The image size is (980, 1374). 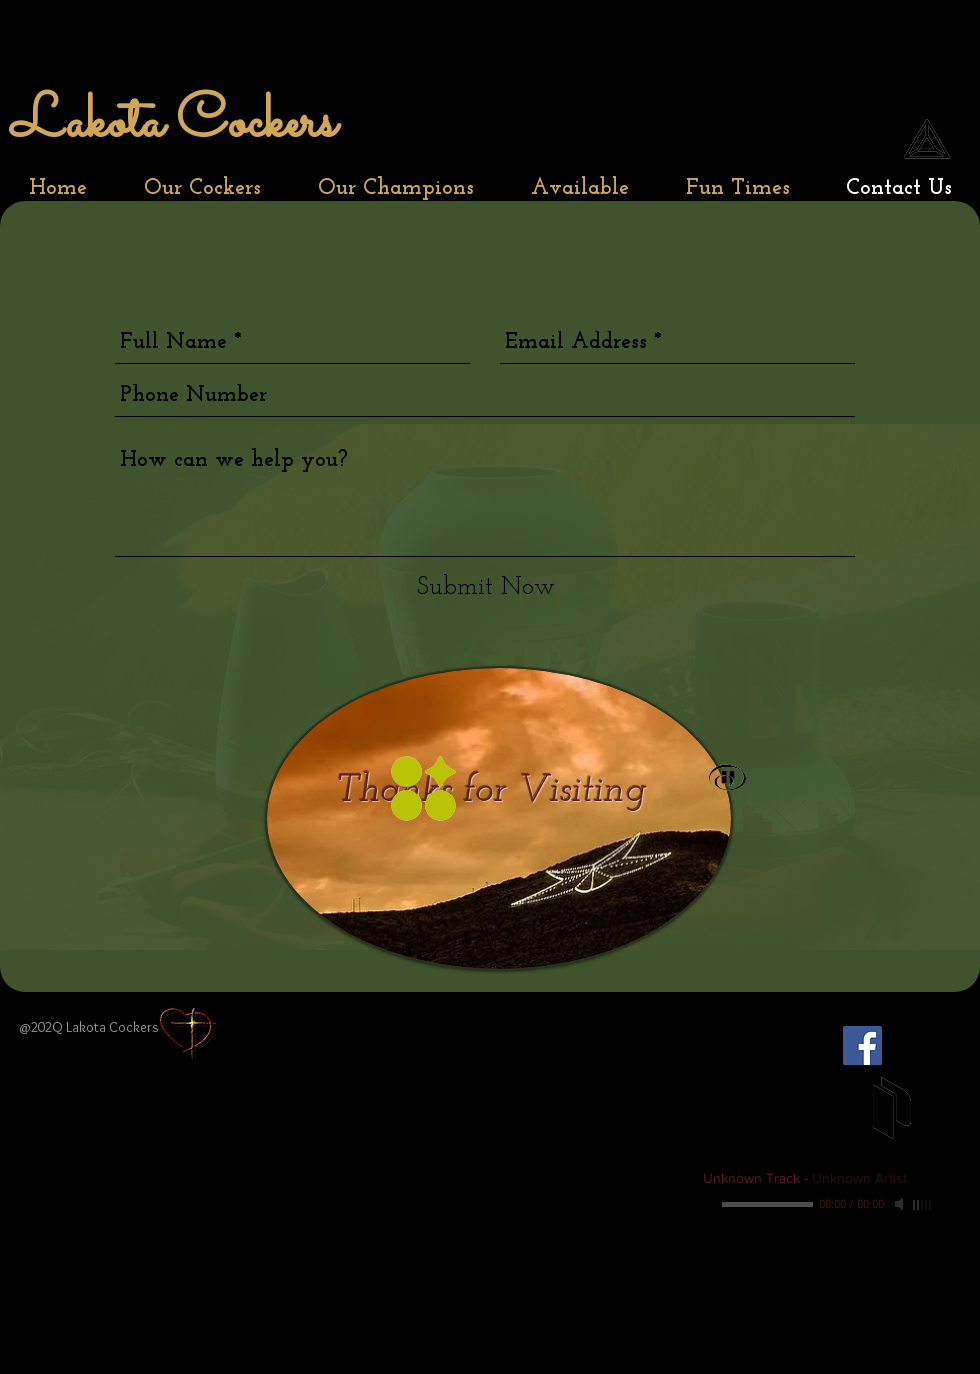 What do you see at coordinates (727, 777) in the screenshot?
I see `hilton hotels and resorts logo` at bounding box center [727, 777].